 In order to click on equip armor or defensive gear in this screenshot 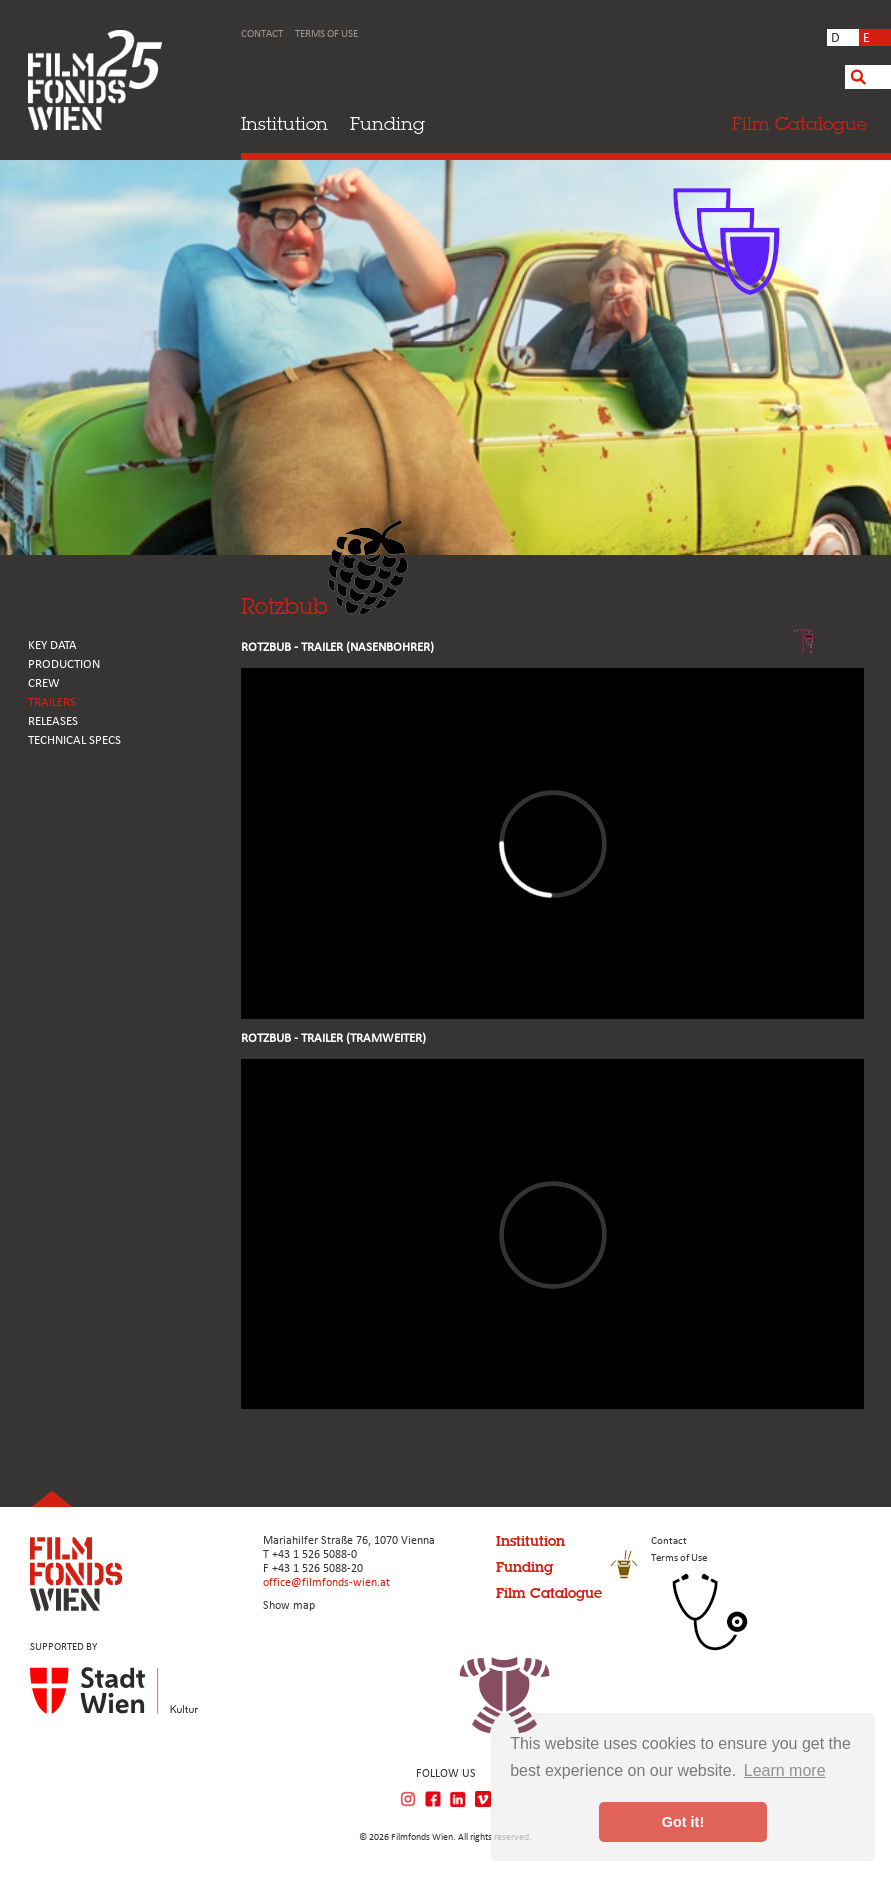, I will do `click(504, 1692)`.